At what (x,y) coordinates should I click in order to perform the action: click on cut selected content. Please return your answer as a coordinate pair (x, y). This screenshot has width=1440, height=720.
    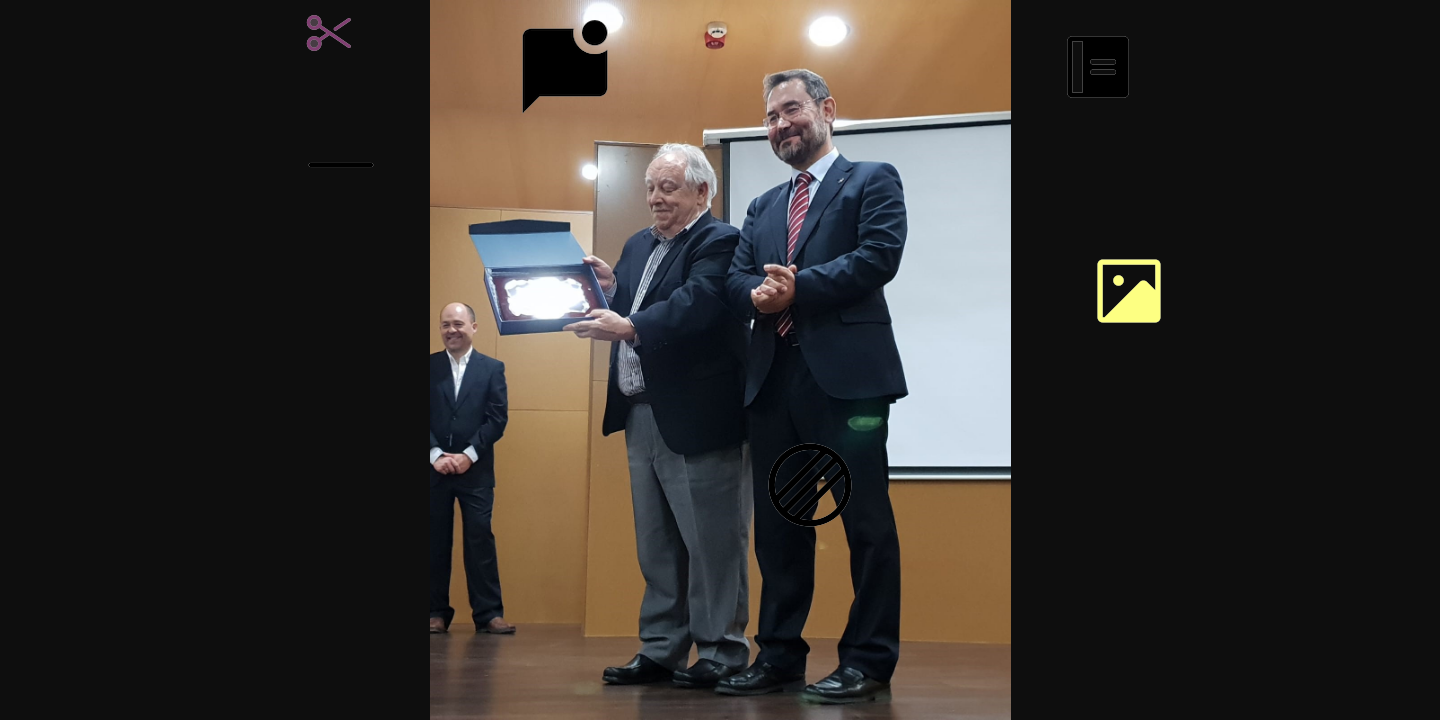
    Looking at the image, I should click on (328, 33).